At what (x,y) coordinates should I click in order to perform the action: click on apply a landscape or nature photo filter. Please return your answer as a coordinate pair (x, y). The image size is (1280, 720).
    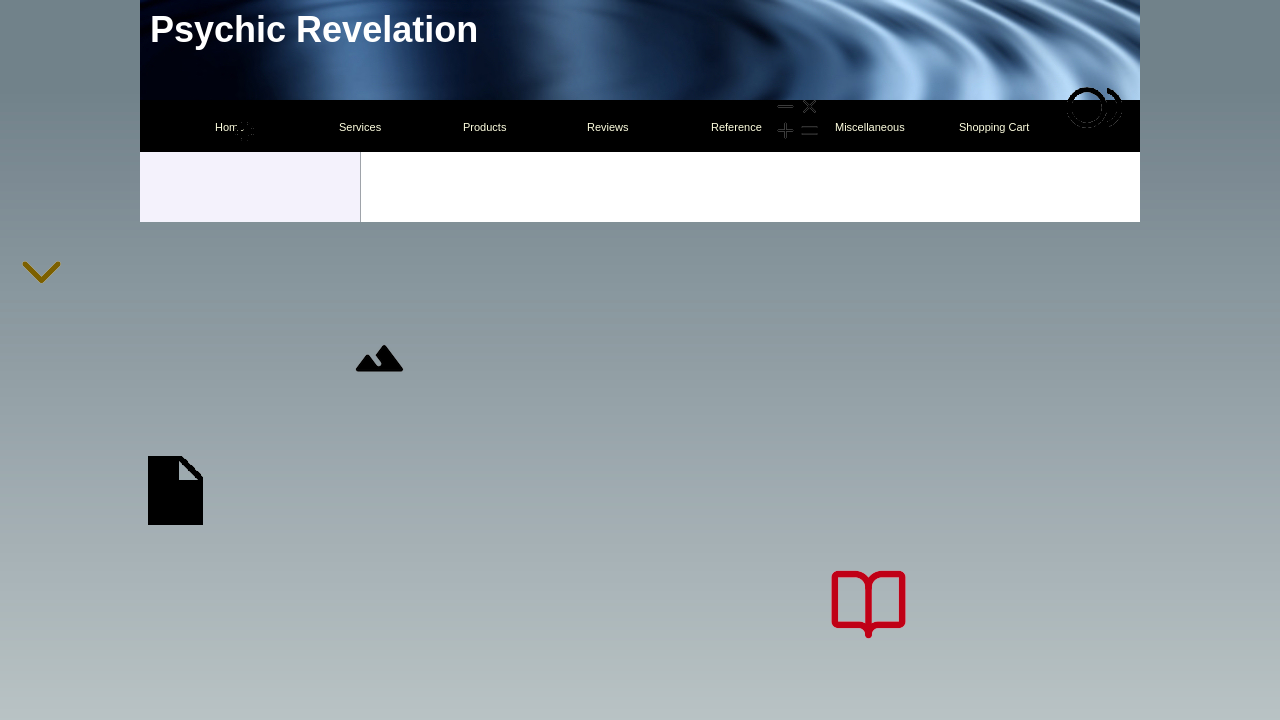
    Looking at the image, I should click on (379, 357).